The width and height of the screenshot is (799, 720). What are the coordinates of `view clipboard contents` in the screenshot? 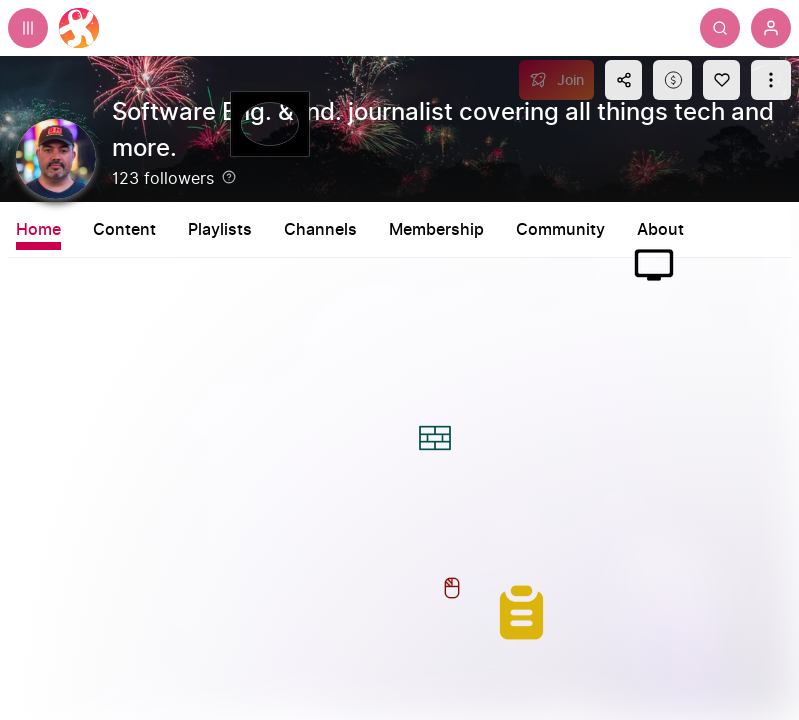 It's located at (521, 612).